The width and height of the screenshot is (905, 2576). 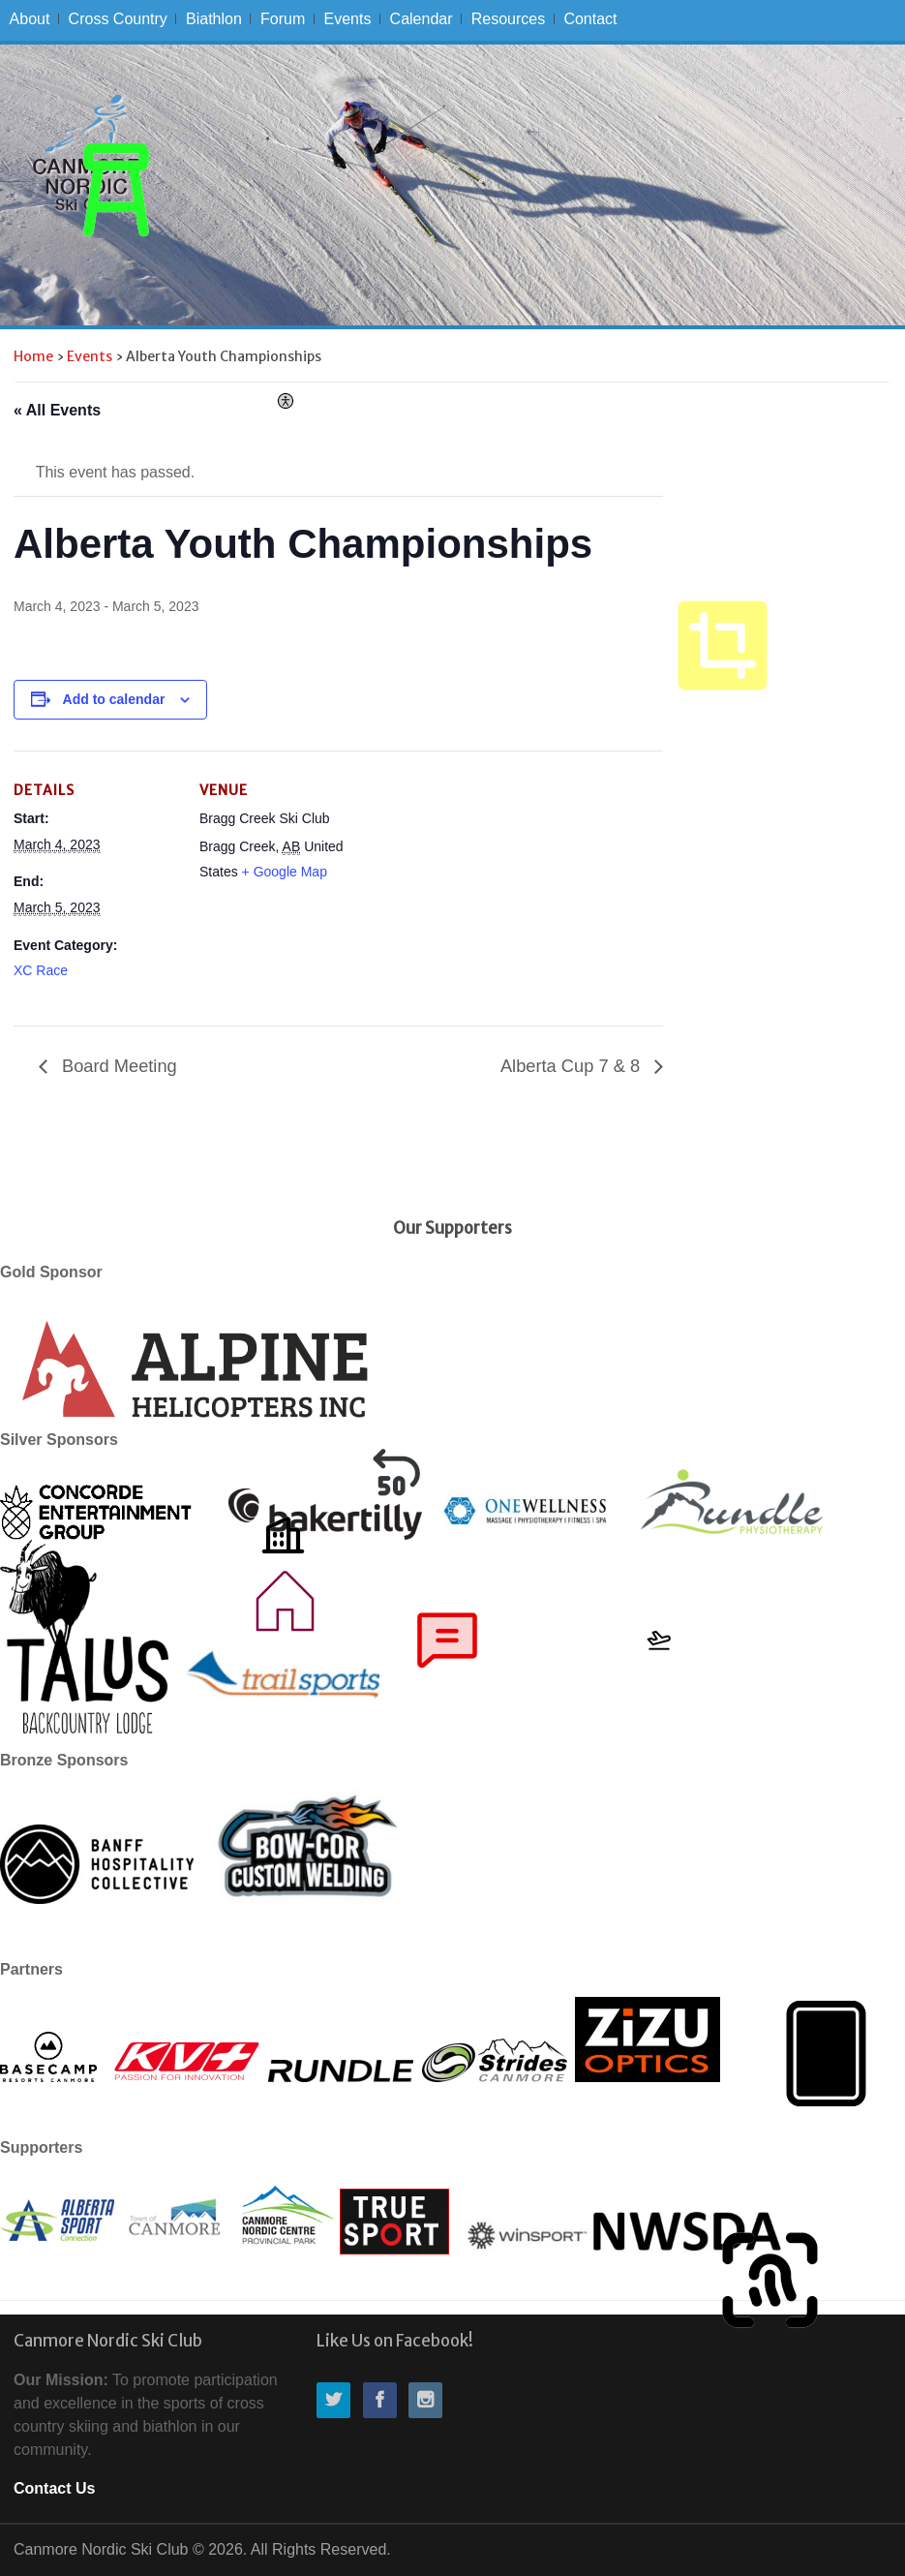 I want to click on switch to tablet view or portrait mode, so click(x=826, y=2053).